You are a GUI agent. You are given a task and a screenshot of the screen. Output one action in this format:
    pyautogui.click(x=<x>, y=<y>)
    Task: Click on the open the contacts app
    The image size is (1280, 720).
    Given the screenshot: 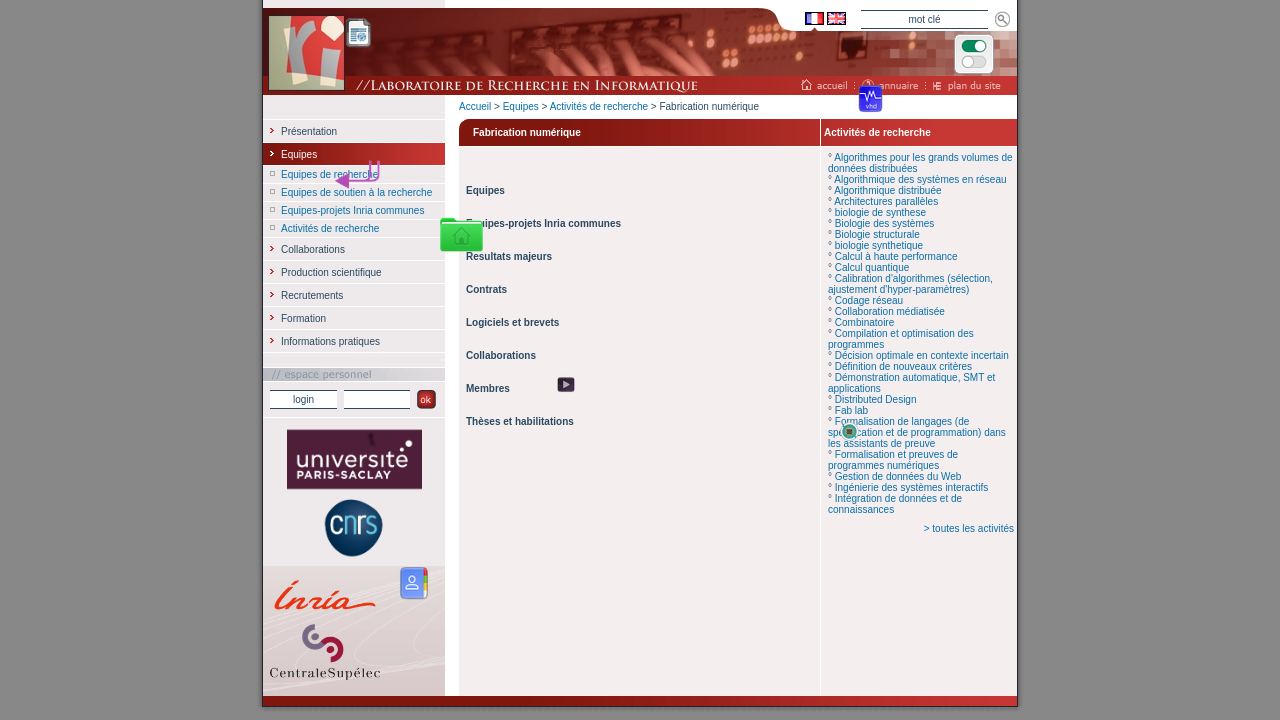 What is the action you would take?
    pyautogui.click(x=414, y=583)
    